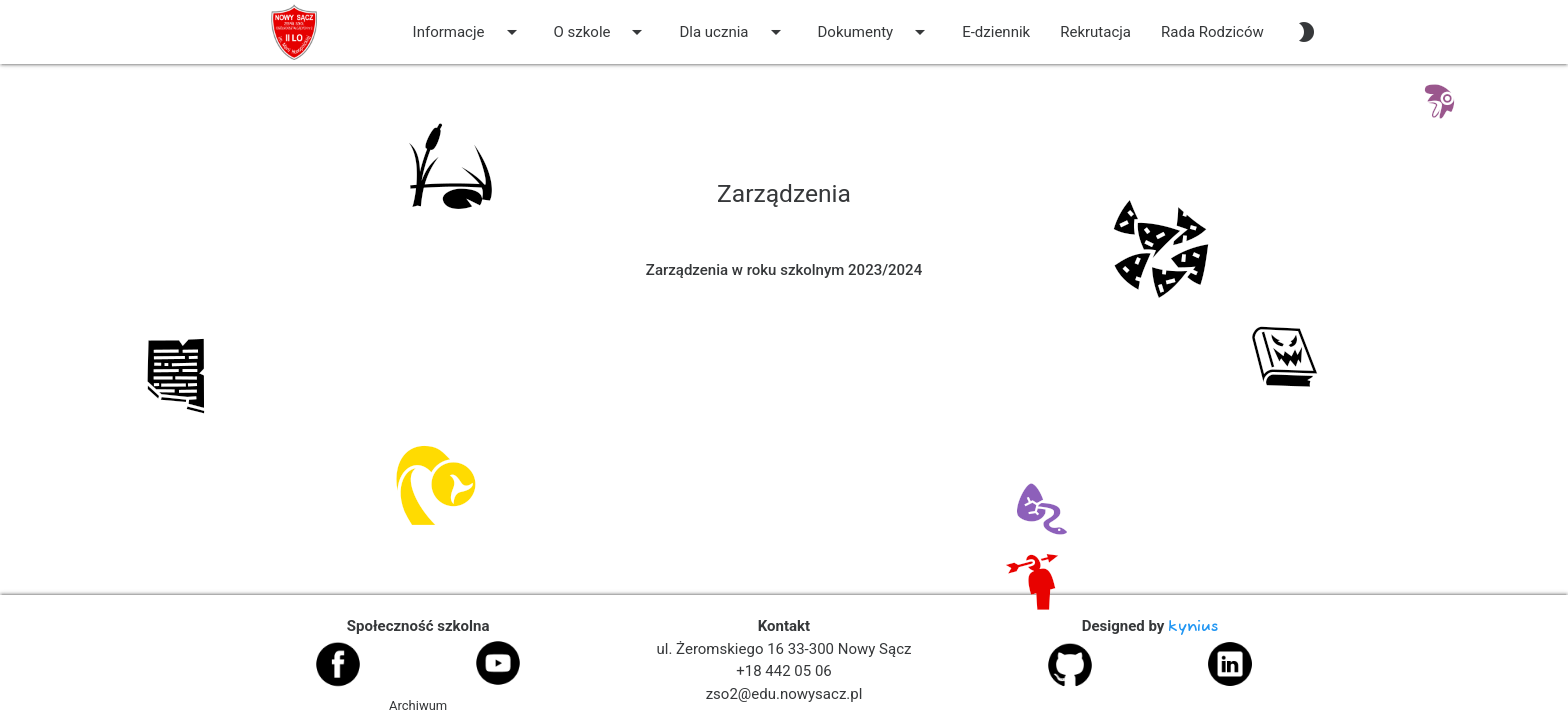 This screenshot has width=1568, height=720. What do you see at coordinates (1034, 582) in the screenshot?
I see `indicates a critical hit or headshot in gameplay` at bounding box center [1034, 582].